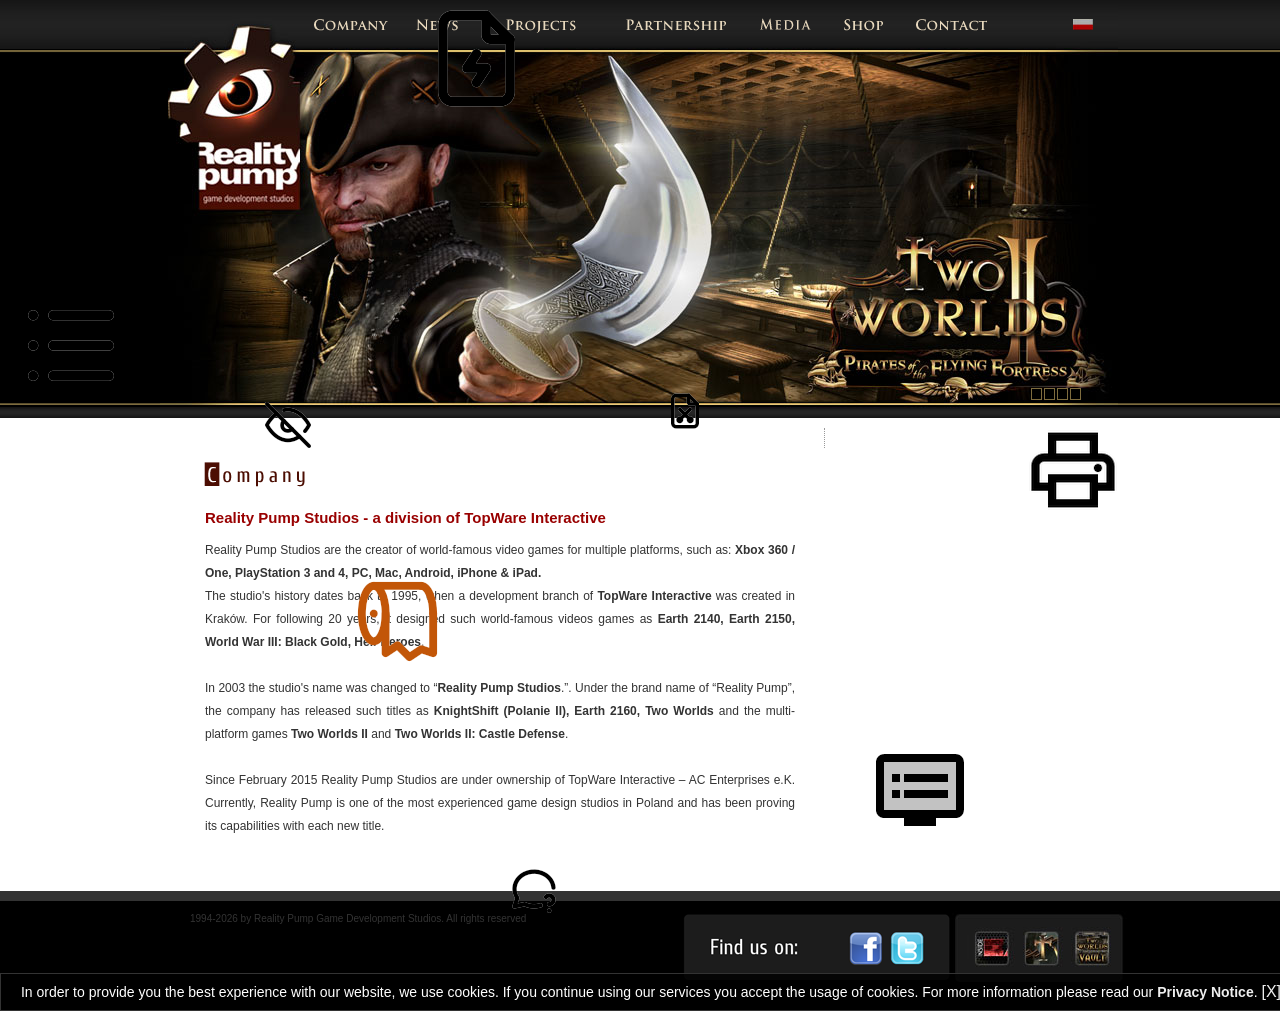  Describe the element at coordinates (397, 621) in the screenshot. I see `indicates restroom or bathroom location` at that location.